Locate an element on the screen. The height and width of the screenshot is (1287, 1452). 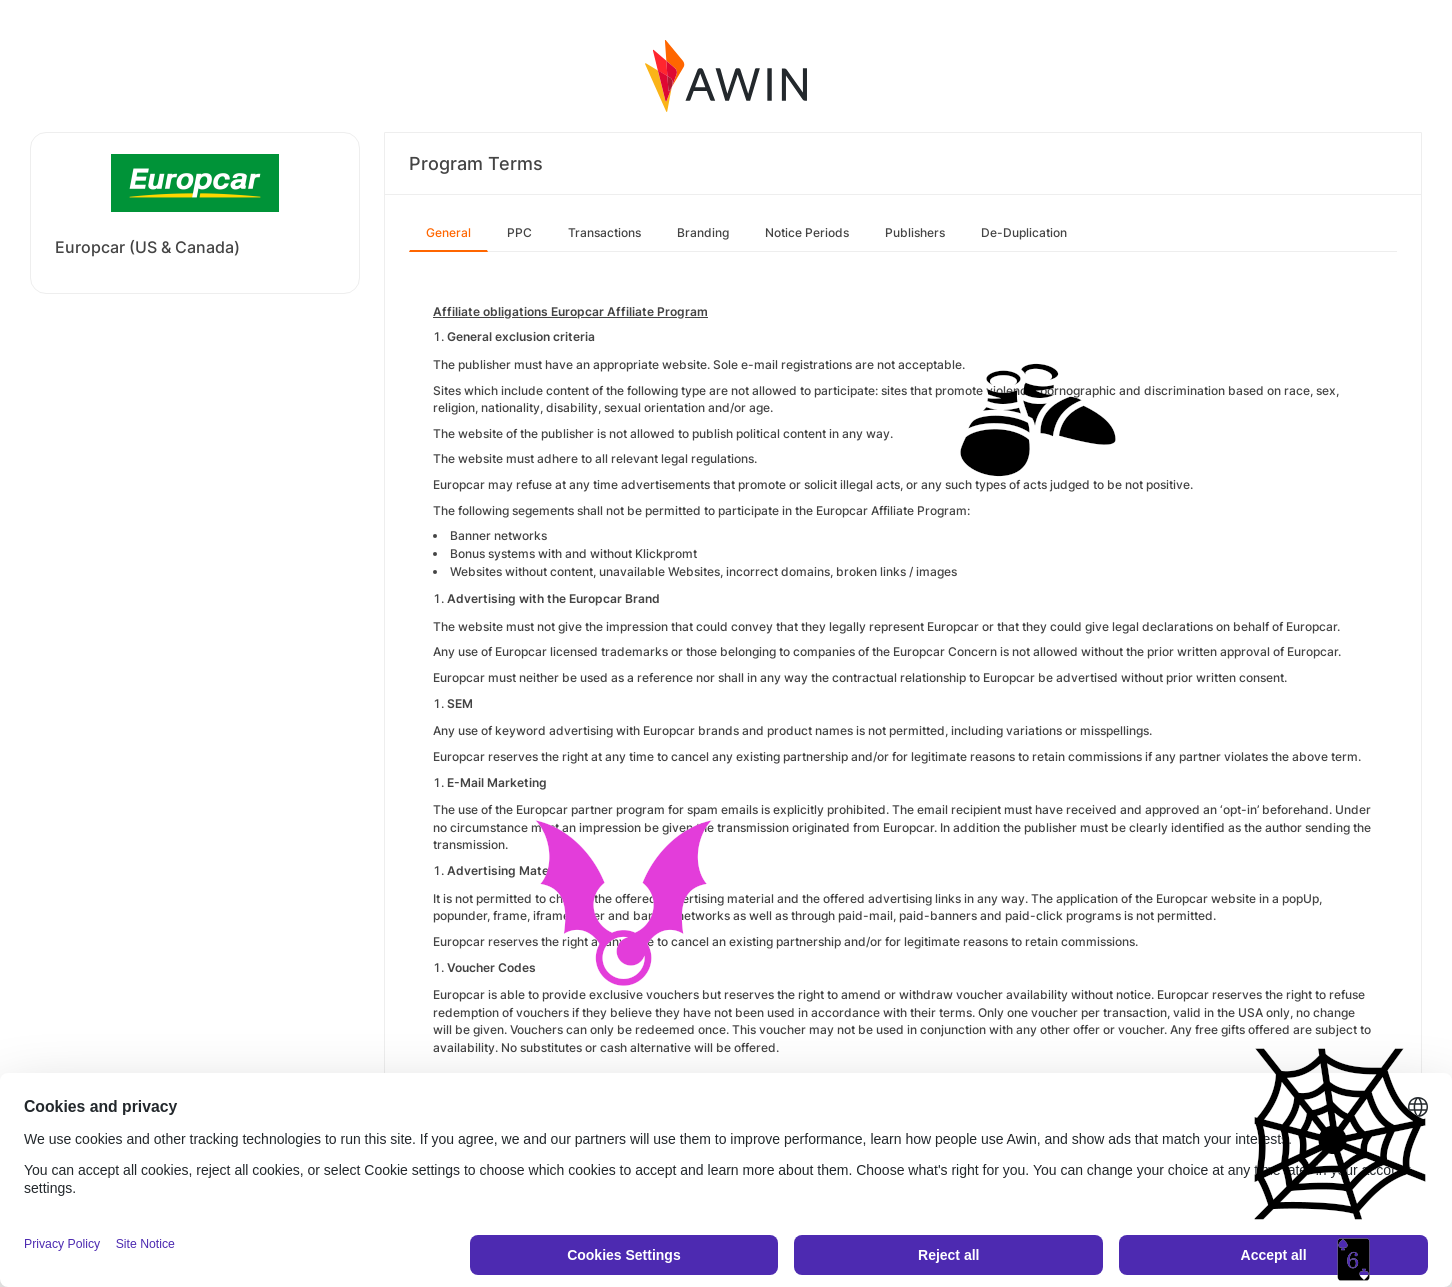
sonic the hedgehog character or game reference is located at coordinates (1038, 420).